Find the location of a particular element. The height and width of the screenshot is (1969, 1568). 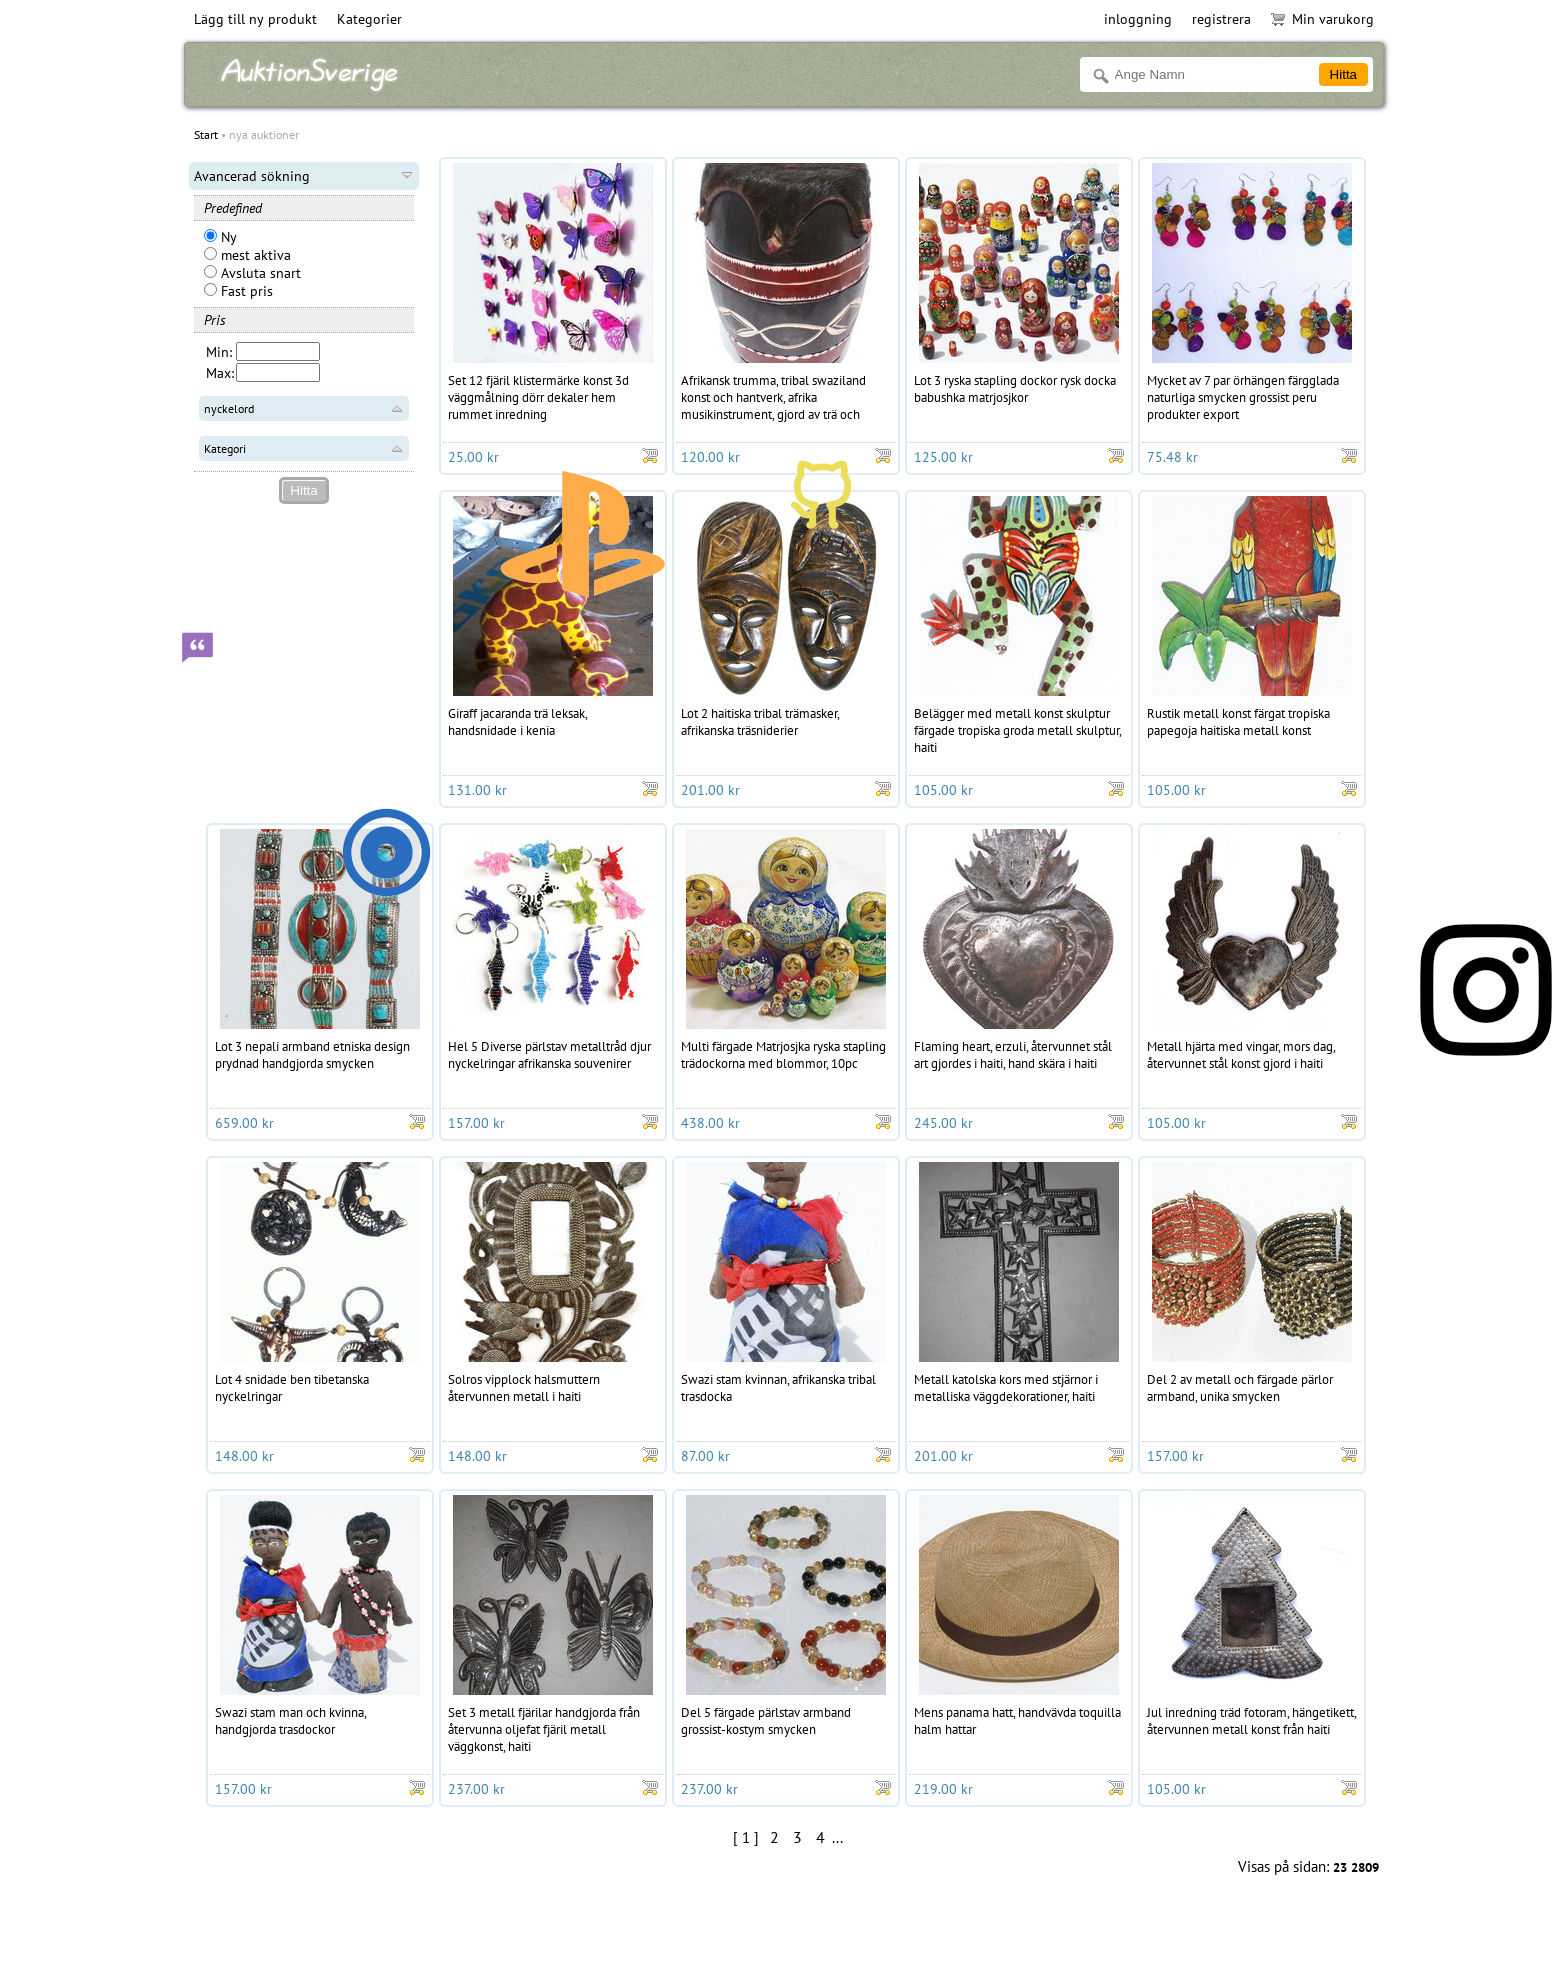

enable focus or do not disturb mode is located at coordinates (386, 852).